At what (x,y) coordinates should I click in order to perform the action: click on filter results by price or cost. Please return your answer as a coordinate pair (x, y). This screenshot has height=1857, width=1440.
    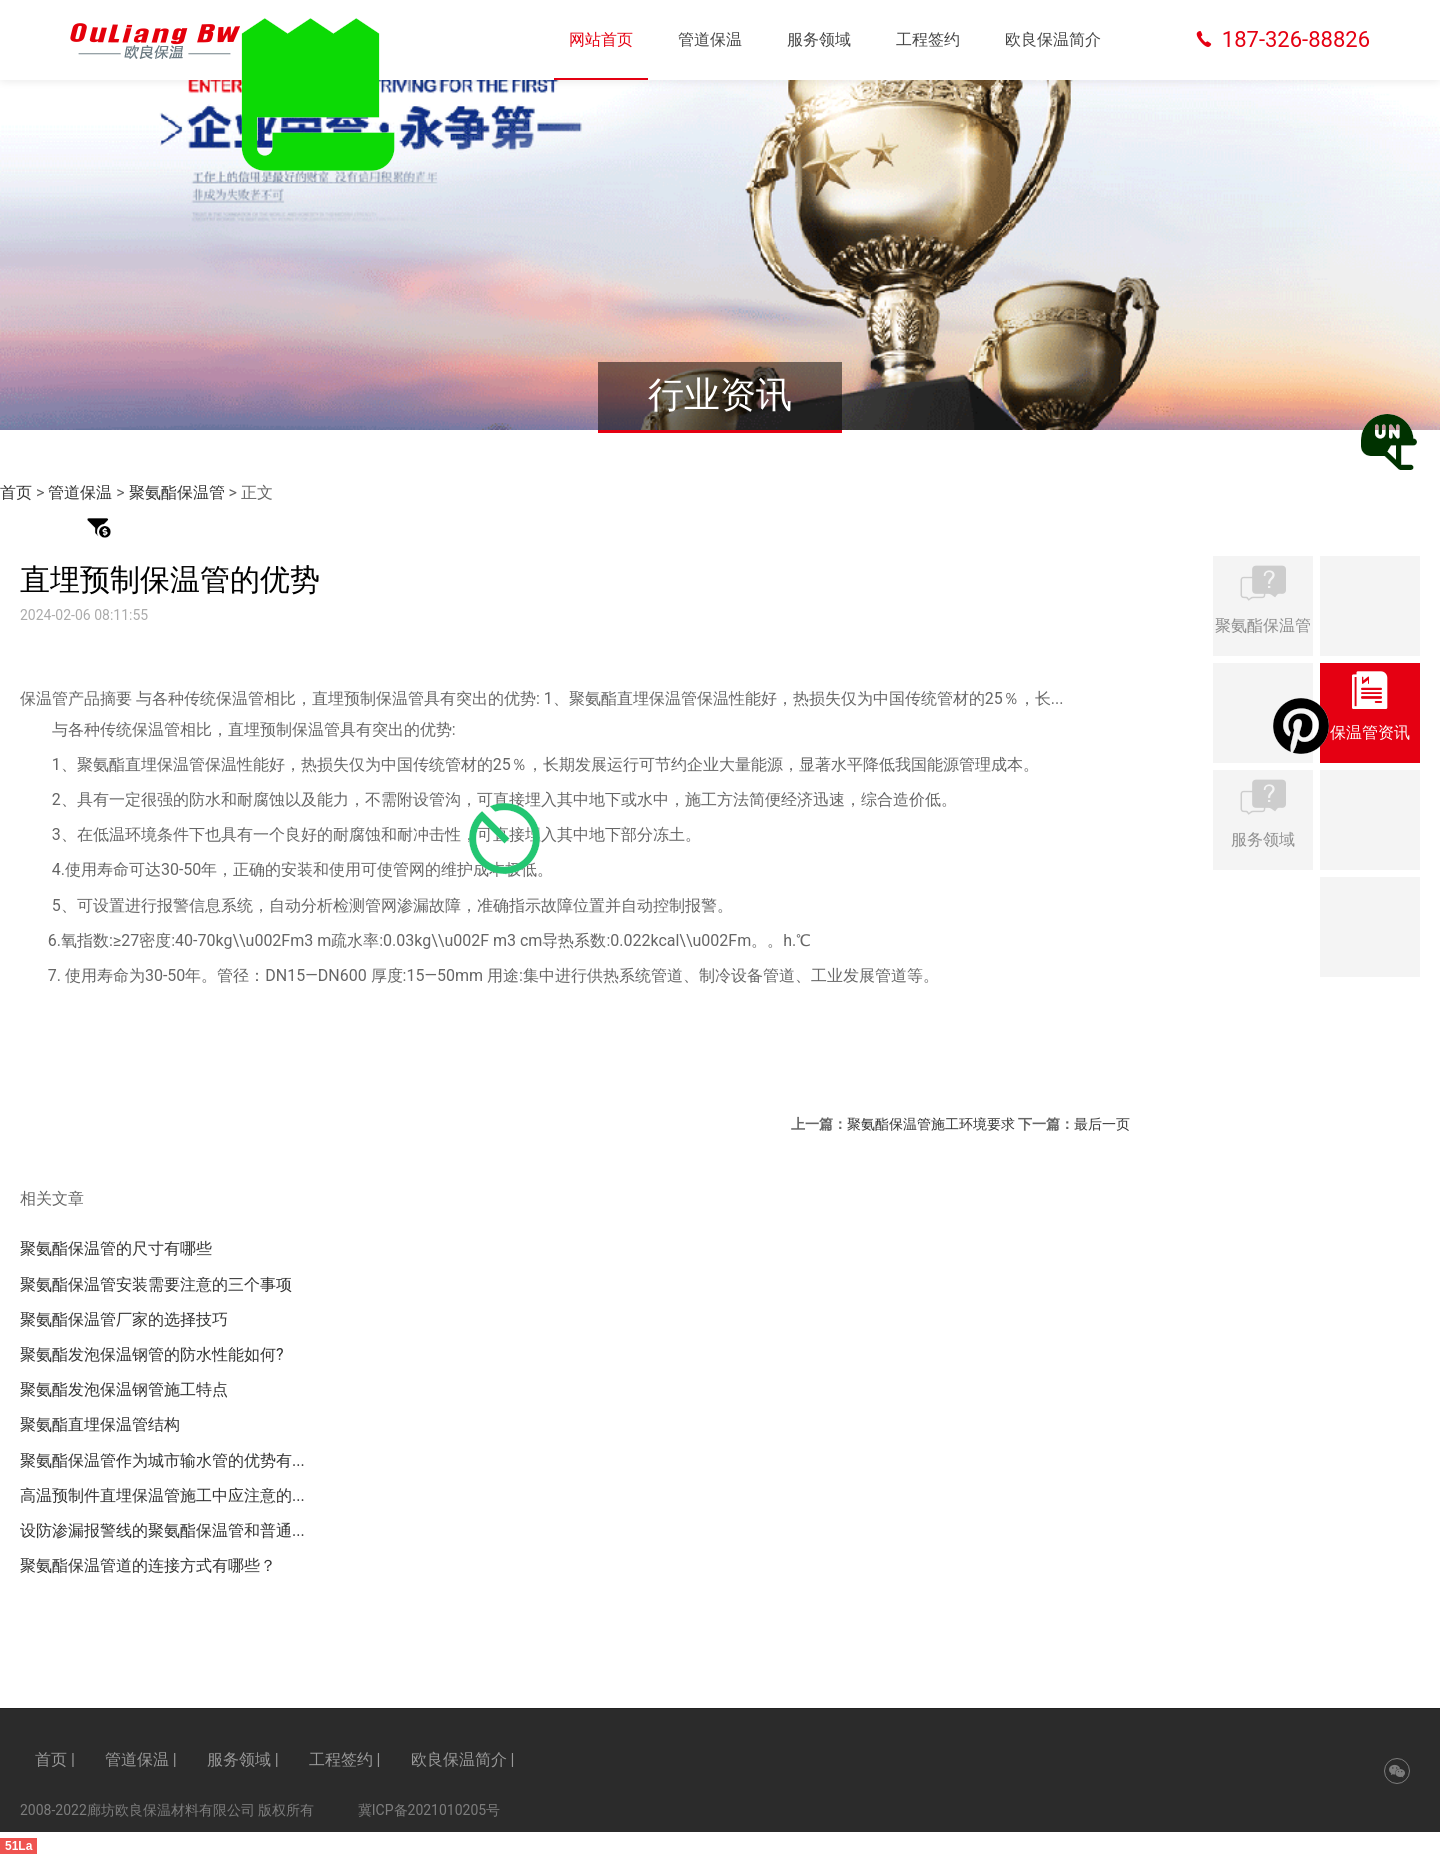
    Looking at the image, I should click on (99, 526).